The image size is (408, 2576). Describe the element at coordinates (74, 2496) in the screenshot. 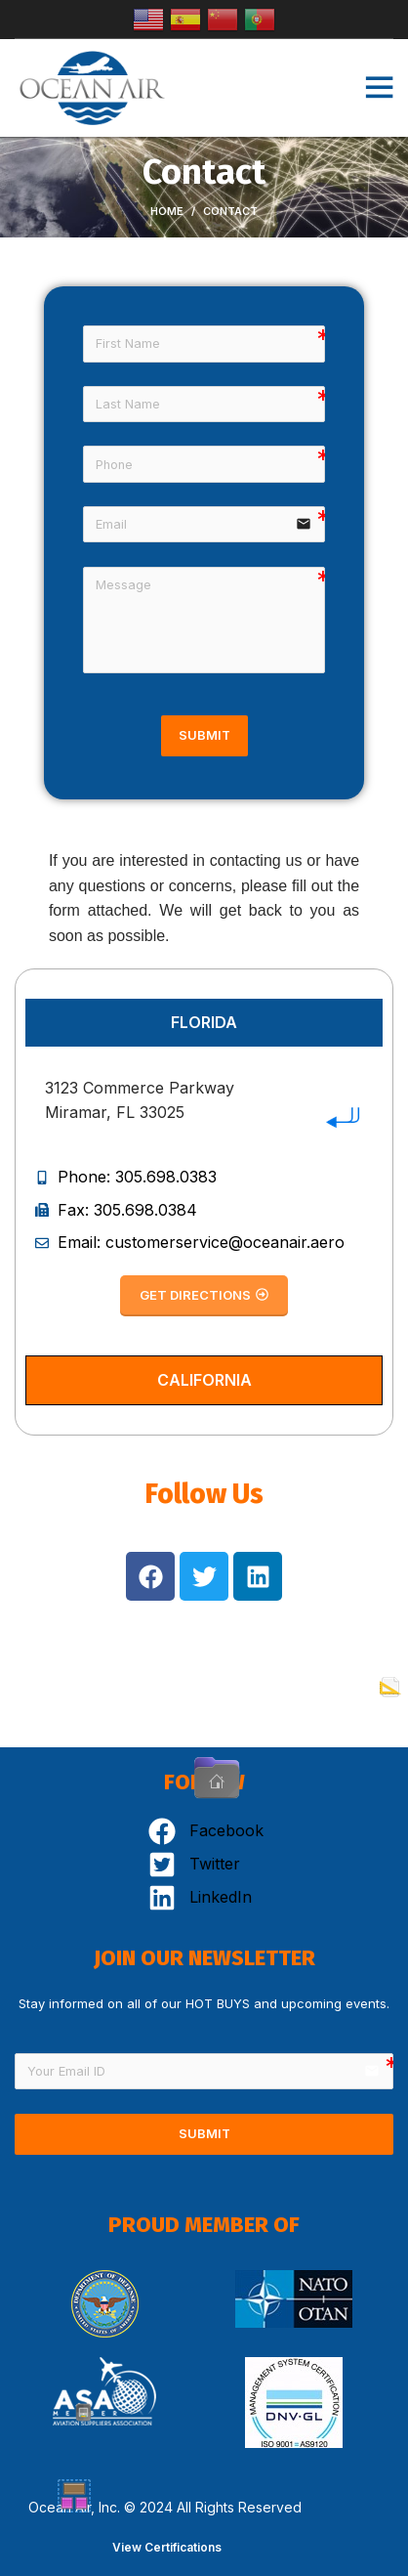

I see `select all items in the current view` at that location.